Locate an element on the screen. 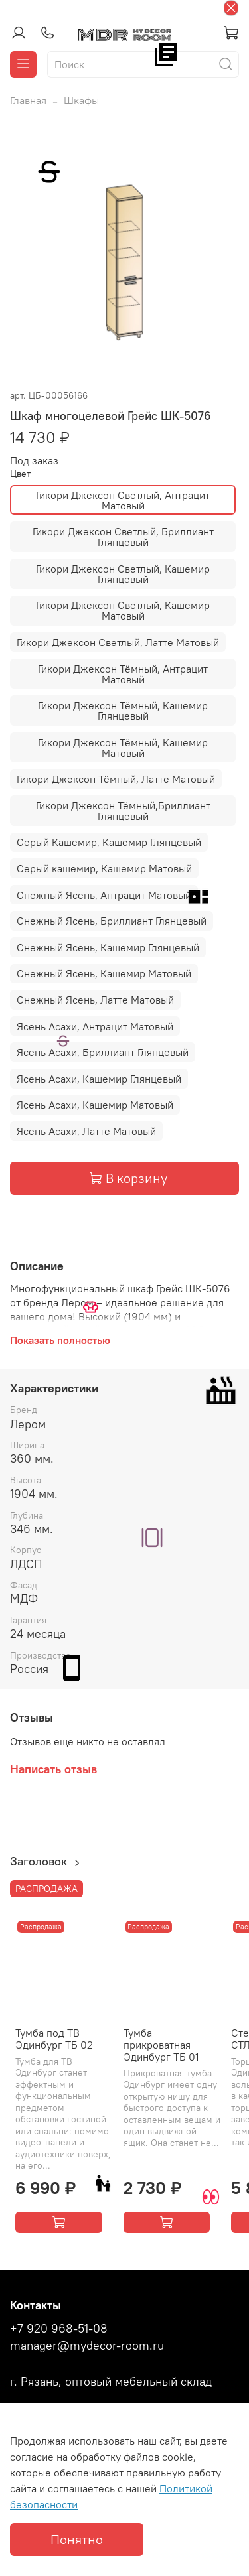 The image size is (249, 2576). access your document library is located at coordinates (166, 54).